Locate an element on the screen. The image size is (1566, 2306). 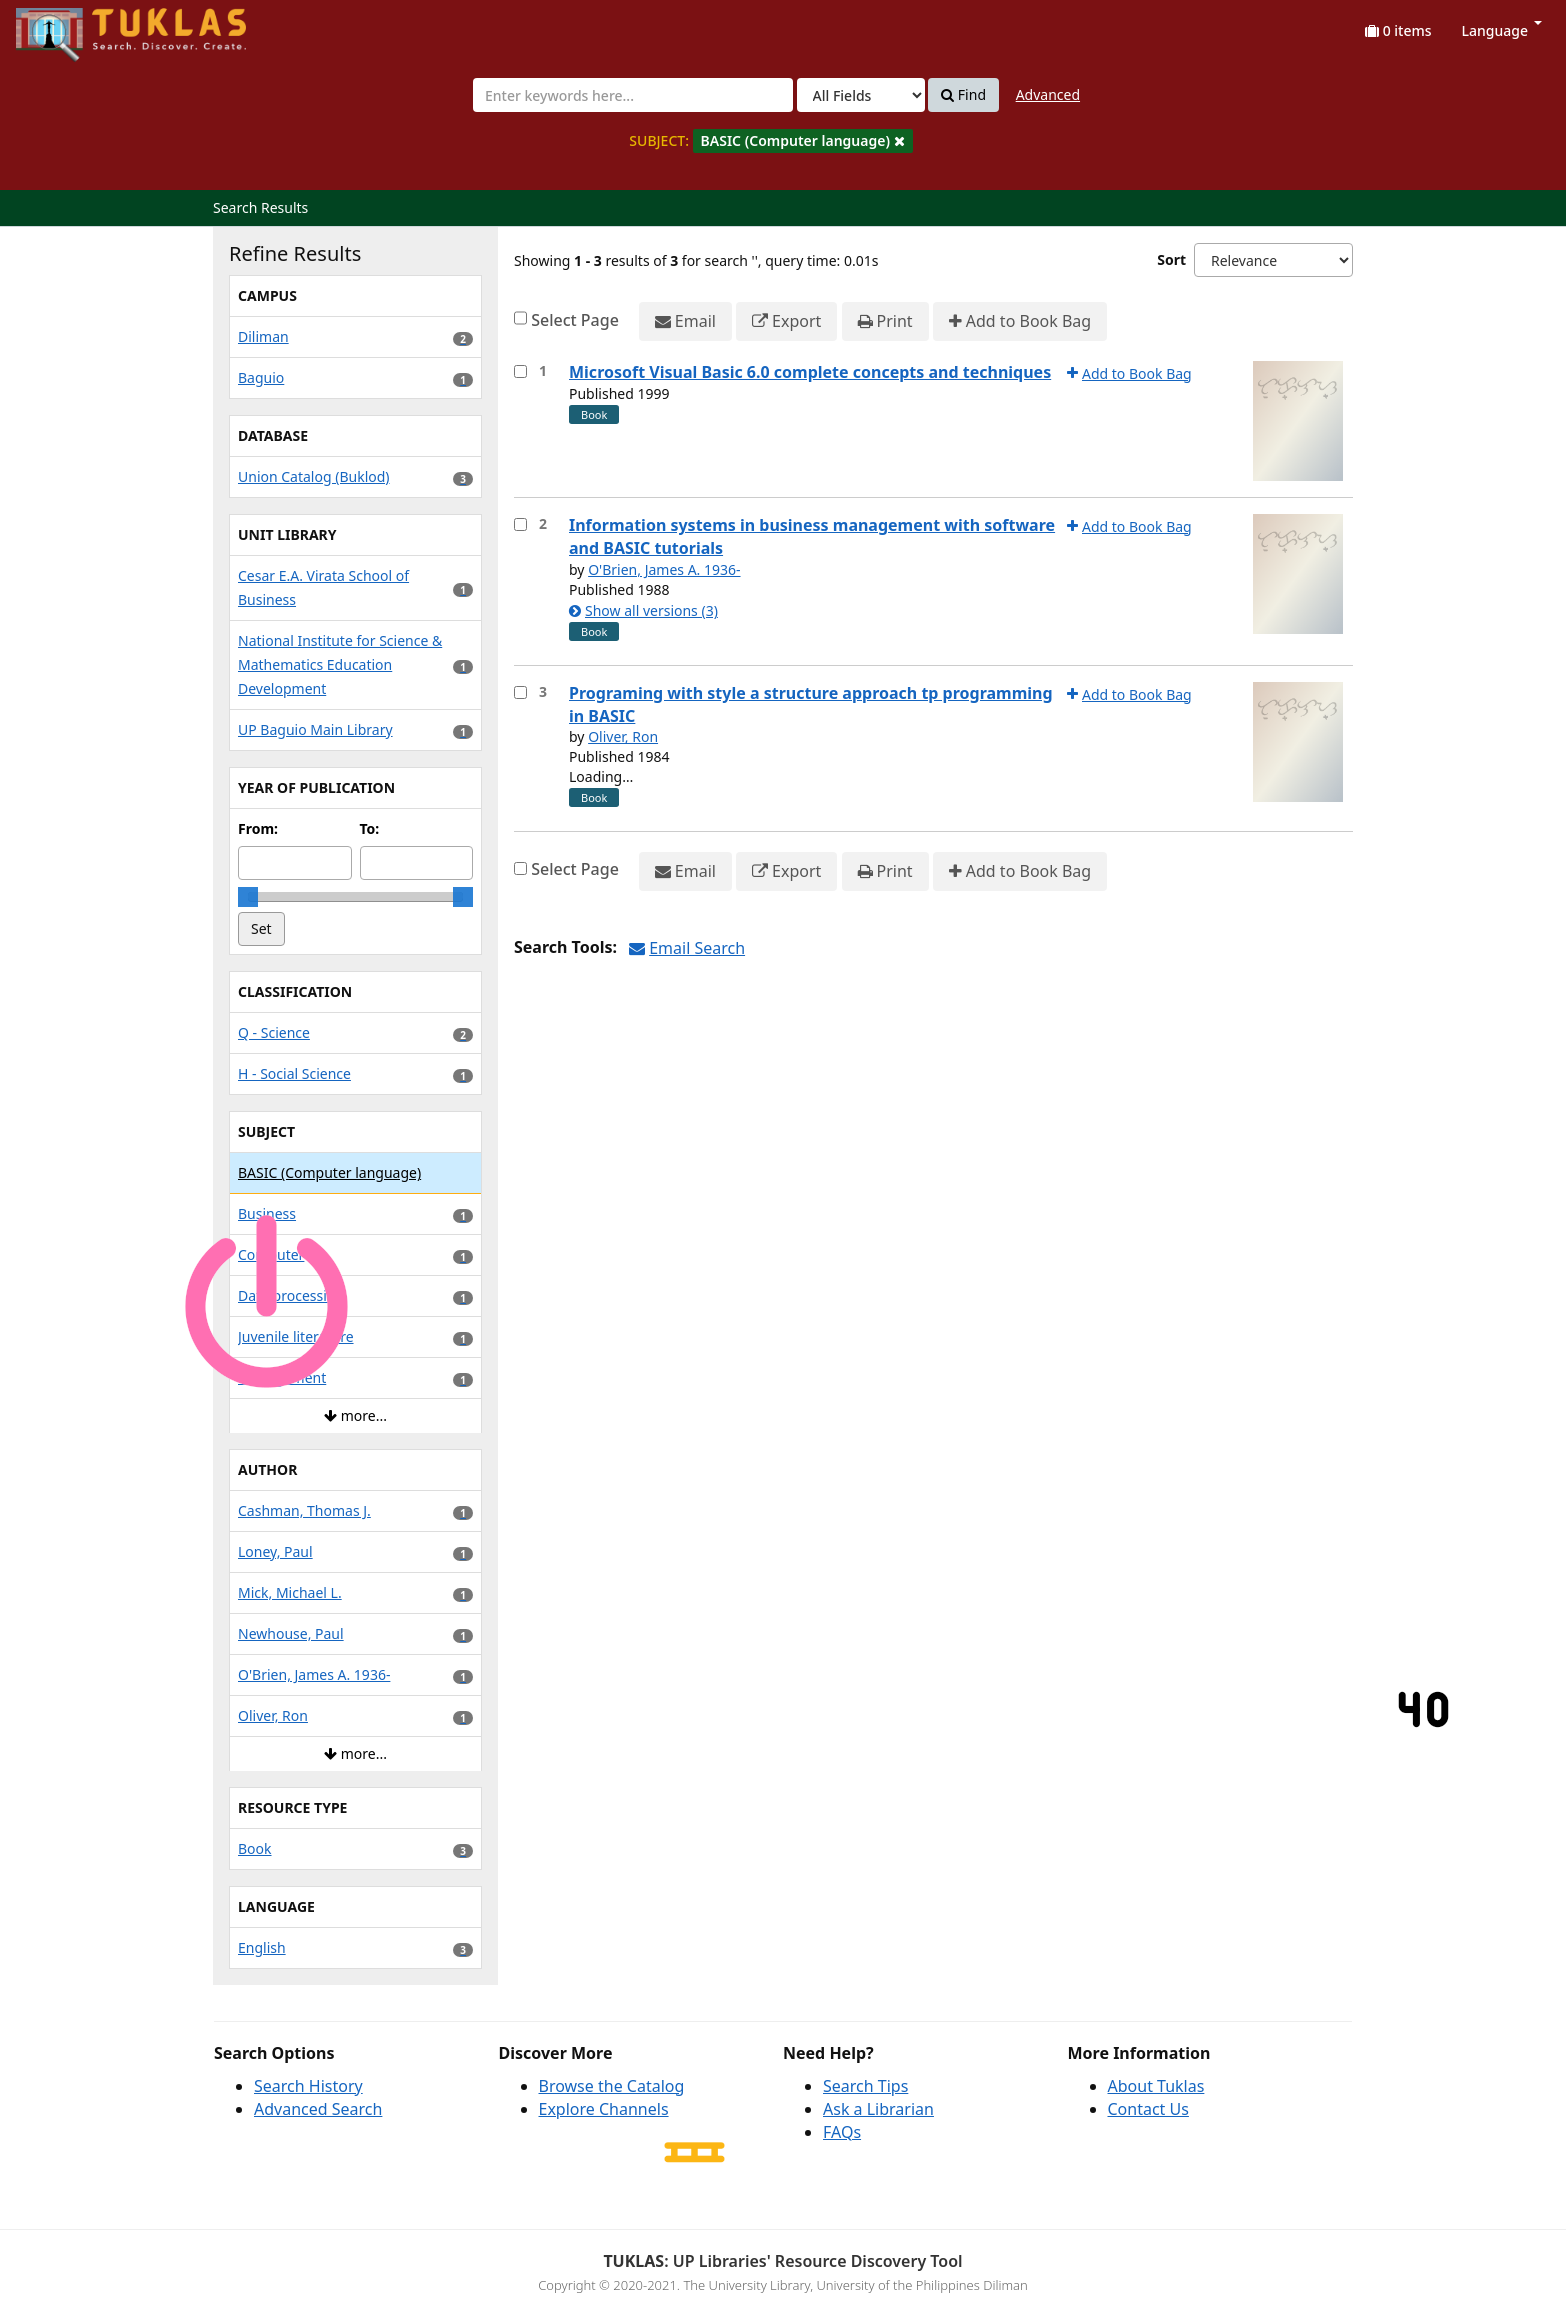
turn off or shut down the device is located at coordinates (266, 1306).